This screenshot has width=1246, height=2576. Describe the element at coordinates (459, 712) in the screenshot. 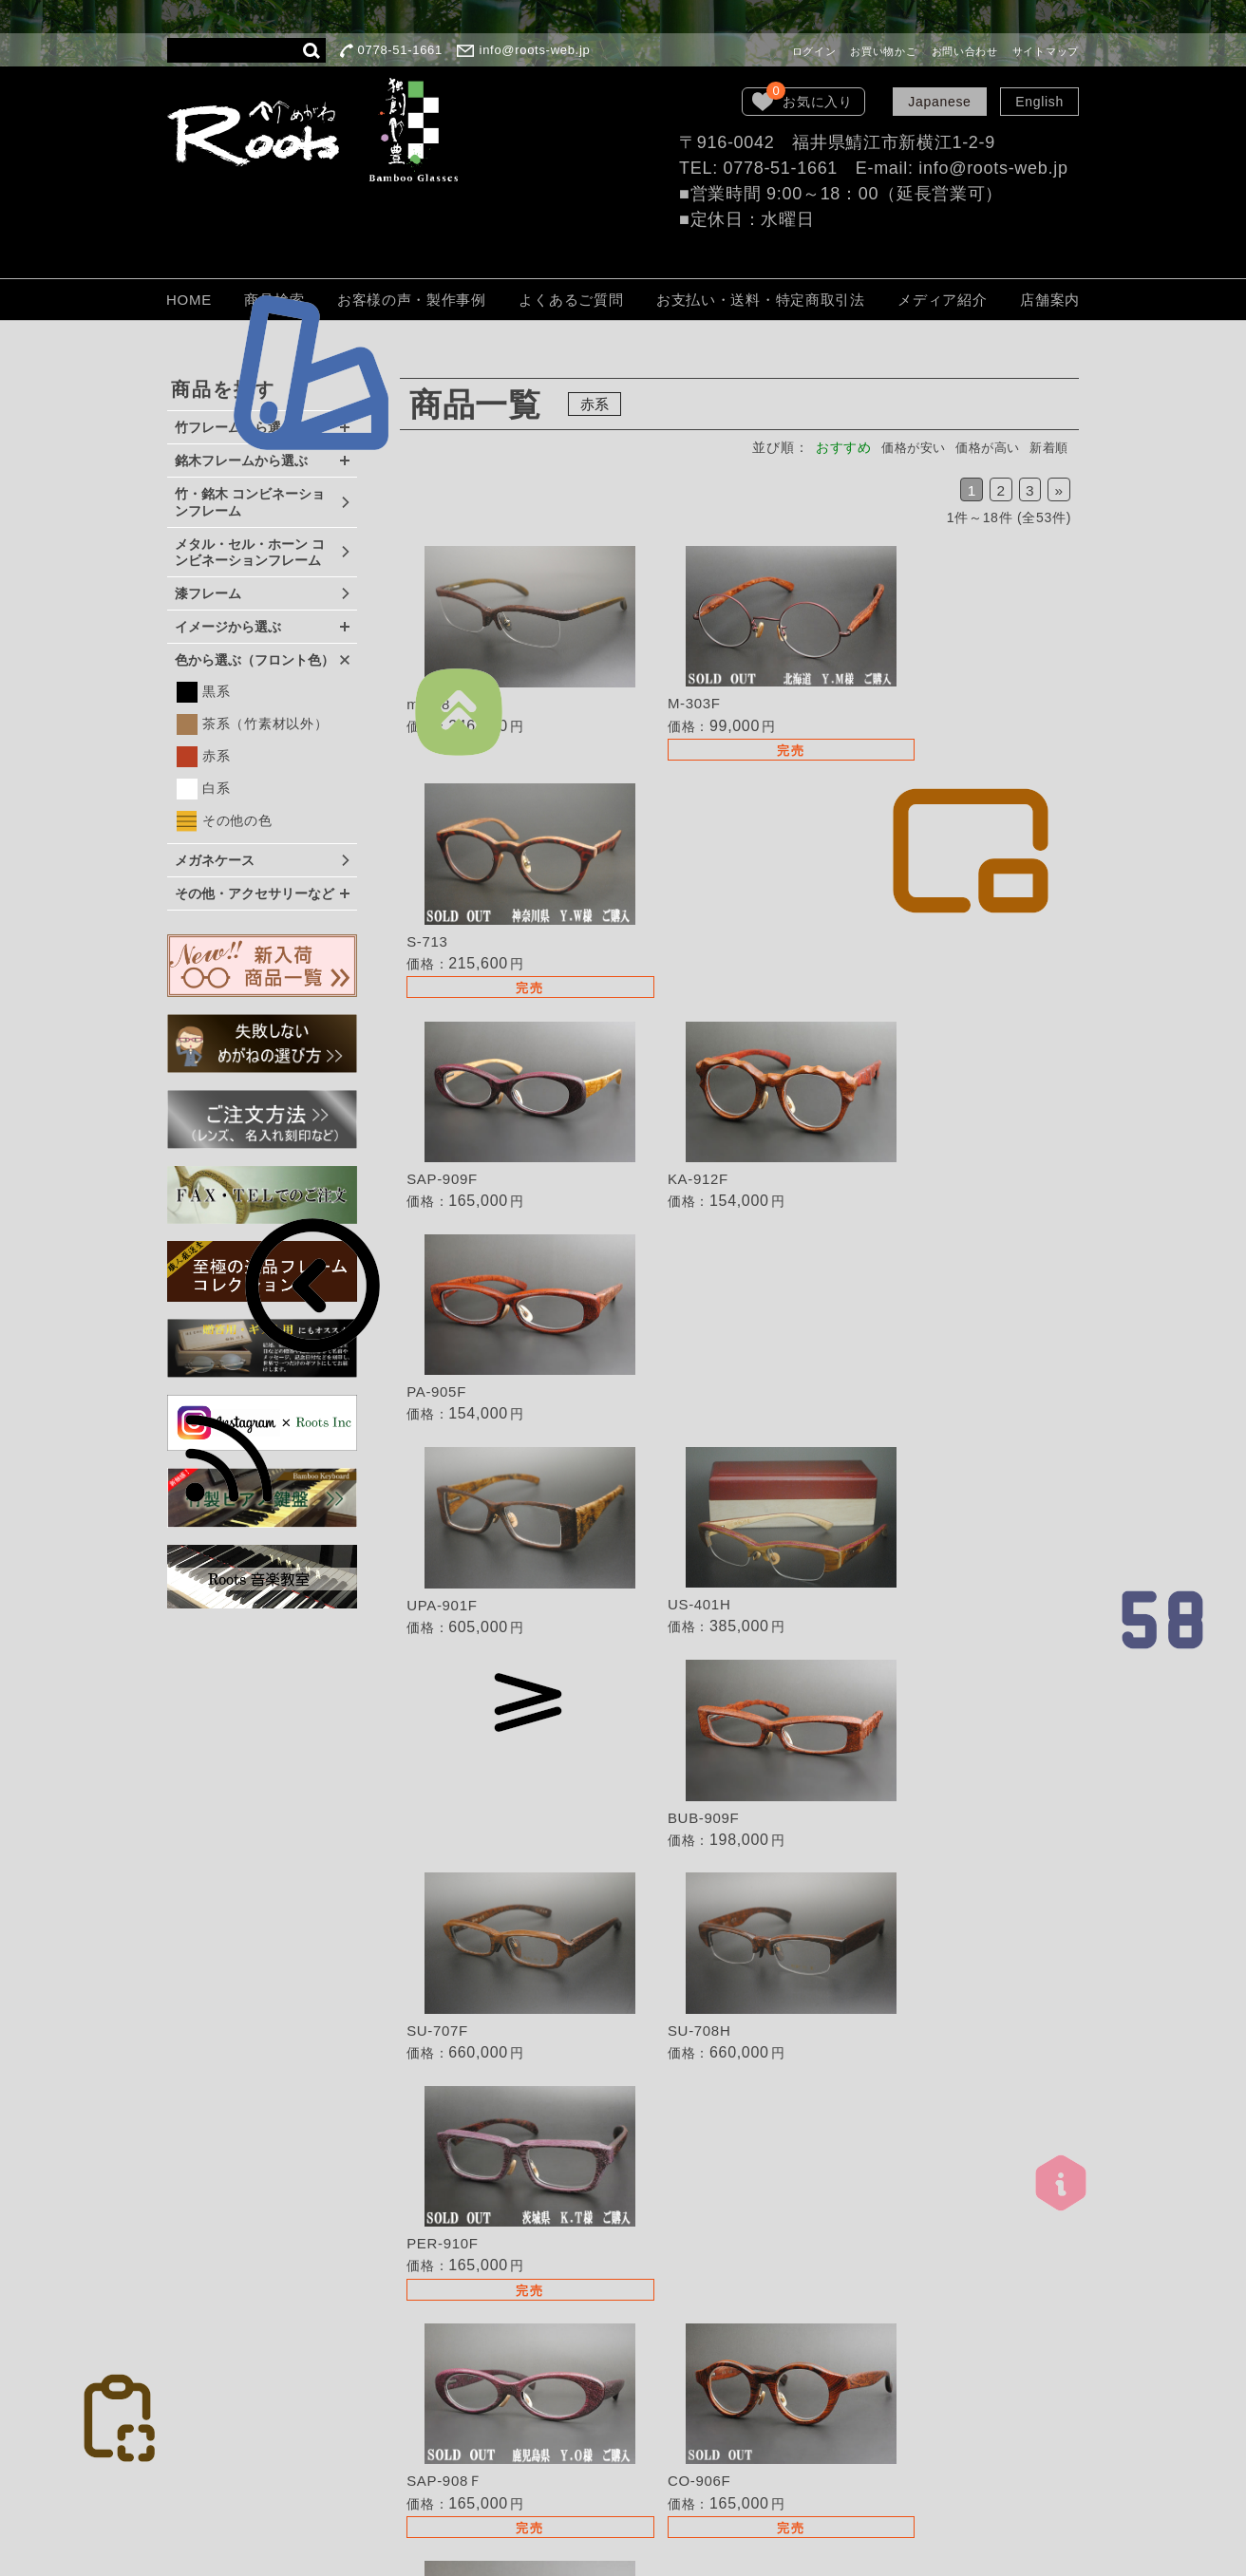

I see `scroll to top of page` at that location.